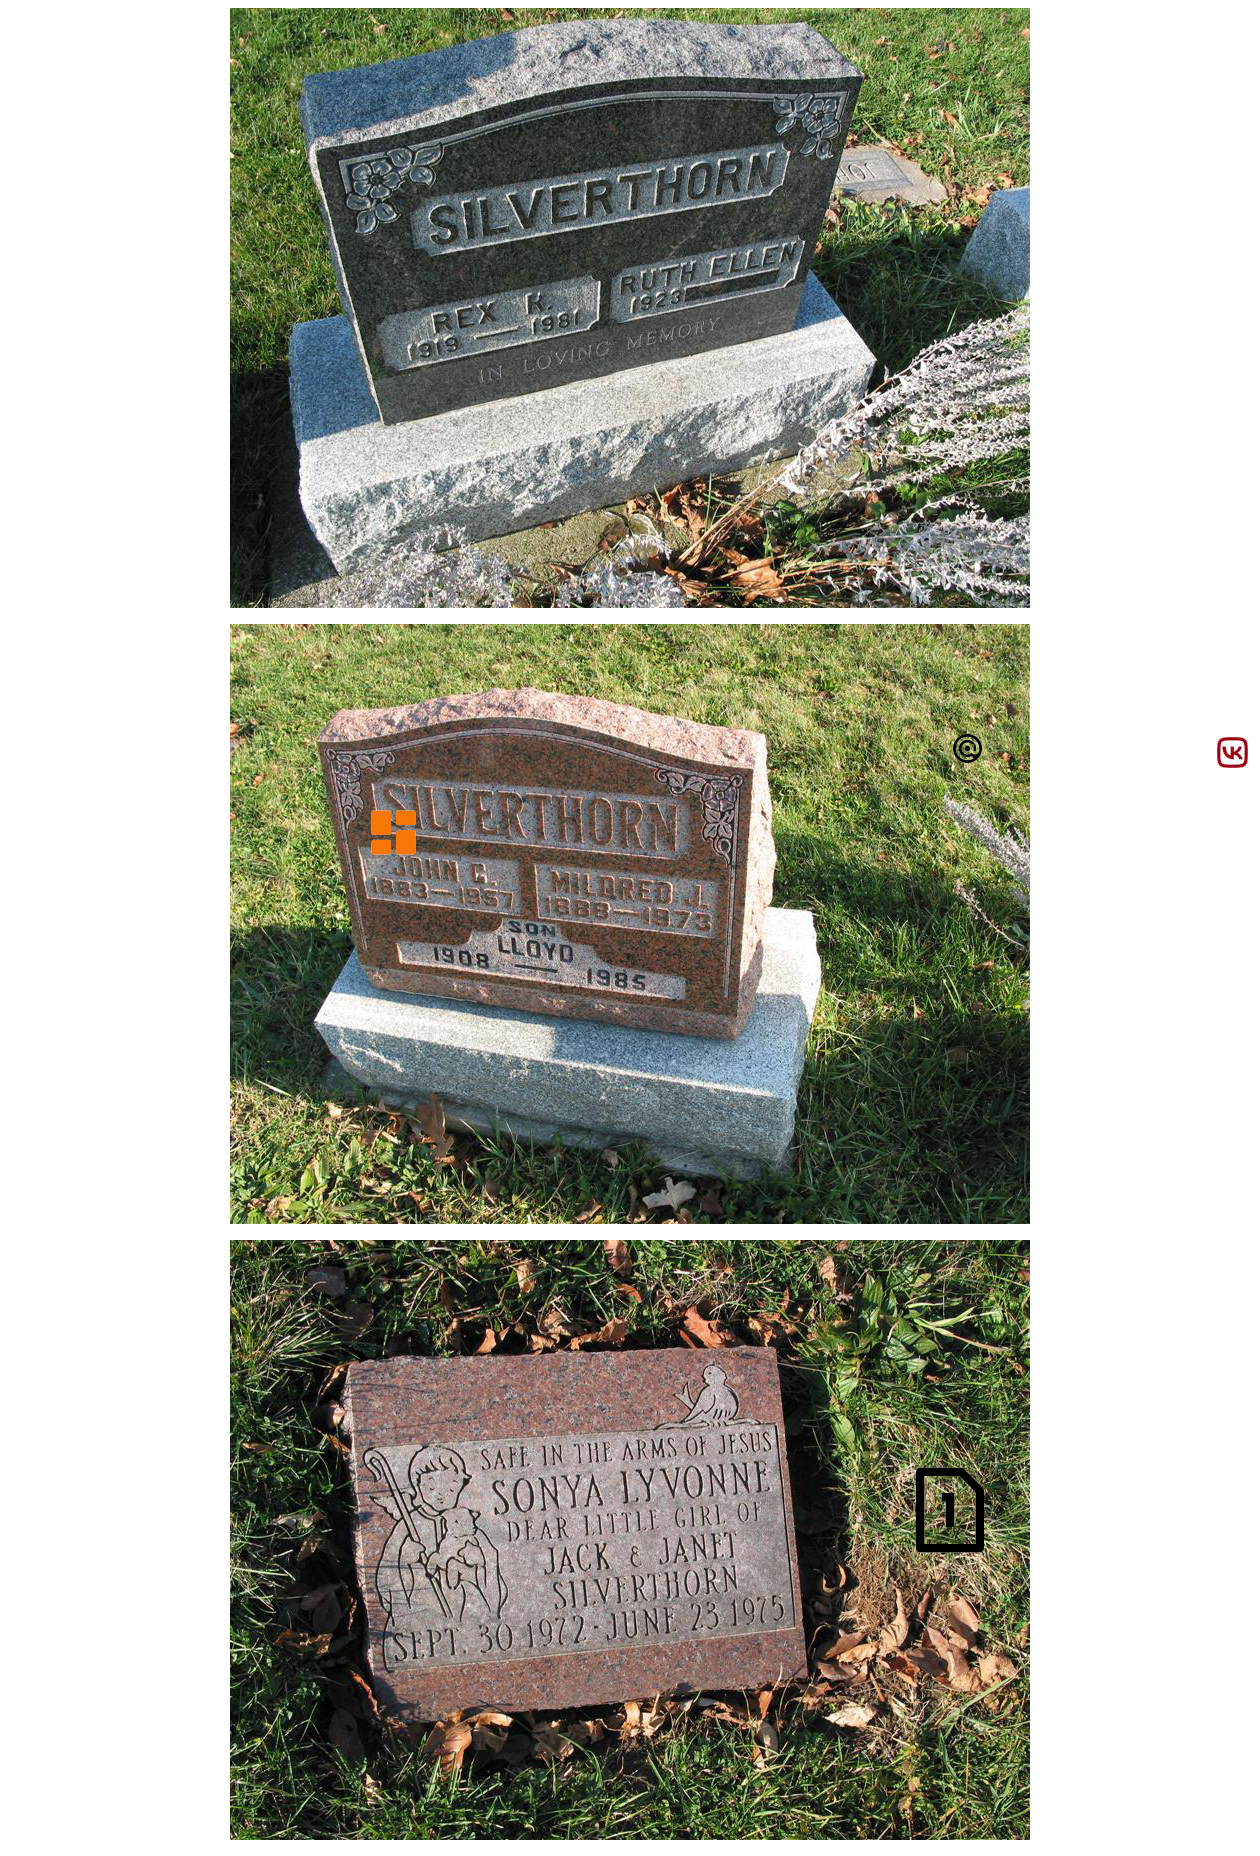 This screenshot has width=1260, height=1856. I want to click on indicates primary SIM card slot (SIM 1), so click(950, 1510).